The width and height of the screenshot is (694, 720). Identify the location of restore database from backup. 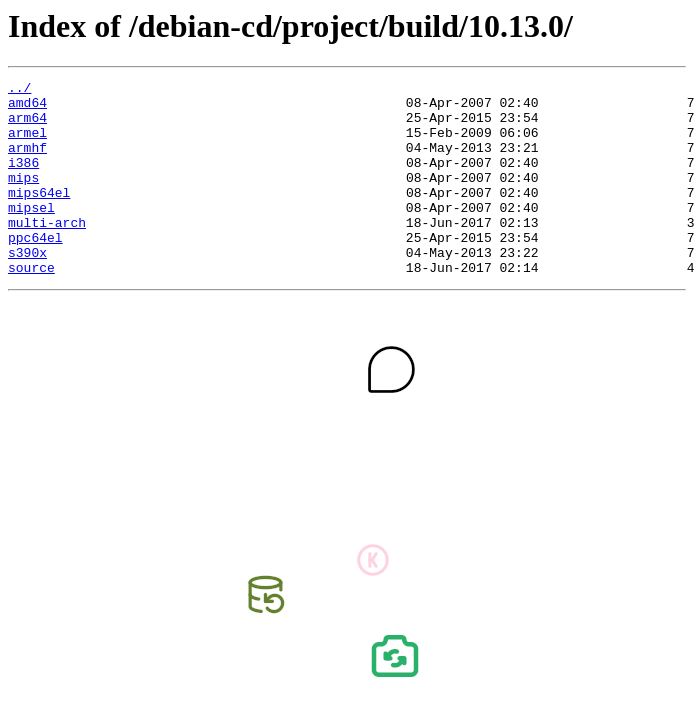
(265, 594).